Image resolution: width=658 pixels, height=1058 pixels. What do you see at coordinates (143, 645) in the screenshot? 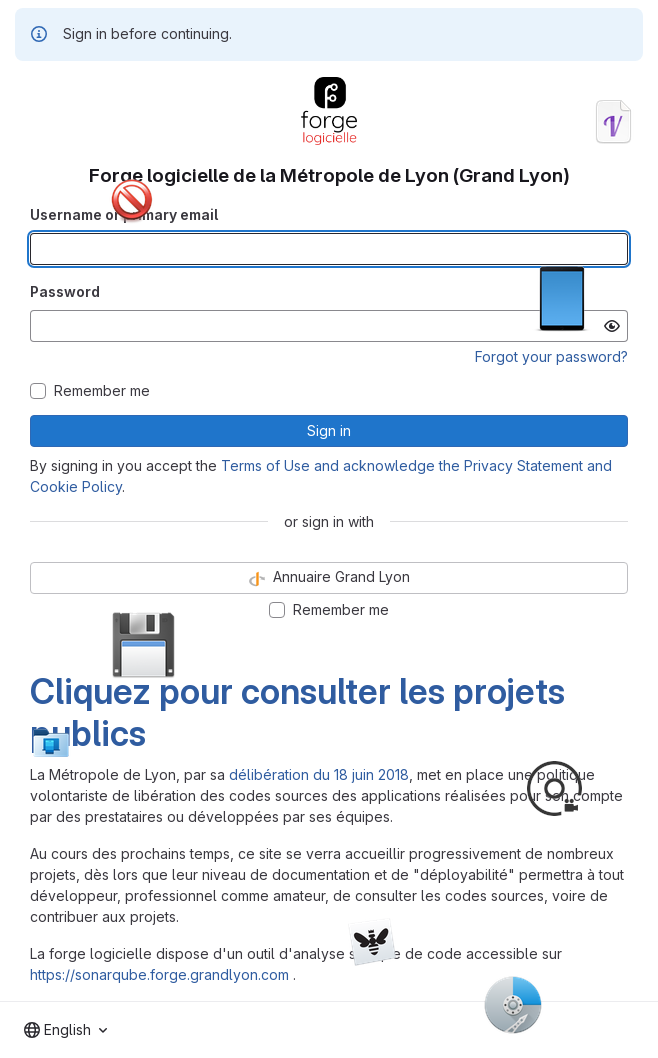
I see `save the current file or document` at bounding box center [143, 645].